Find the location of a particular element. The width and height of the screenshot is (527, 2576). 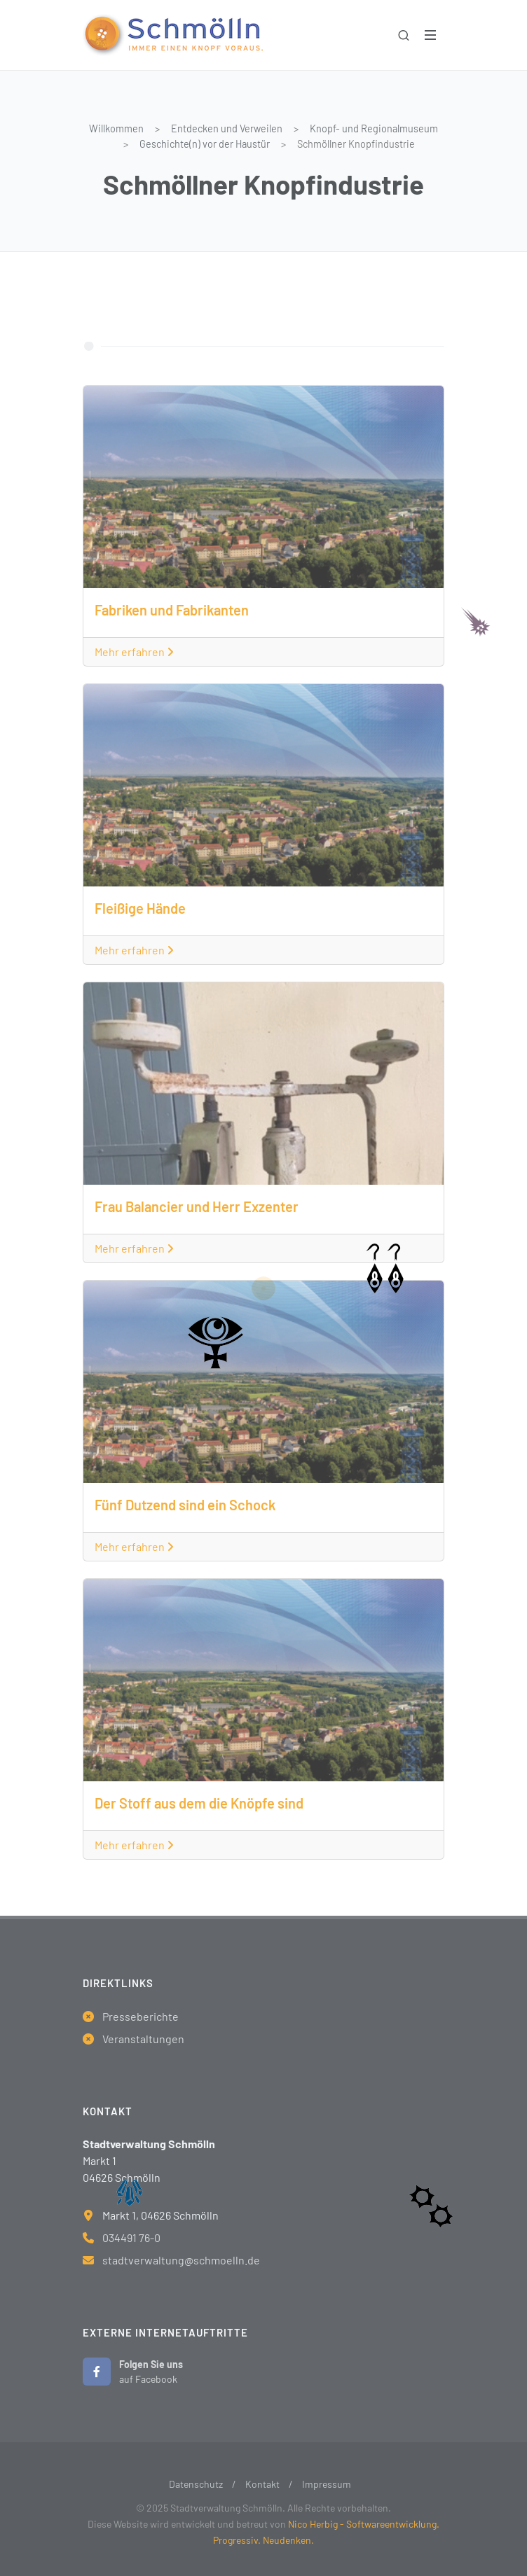

indicates damage or hit points in a game is located at coordinates (430, 2206).